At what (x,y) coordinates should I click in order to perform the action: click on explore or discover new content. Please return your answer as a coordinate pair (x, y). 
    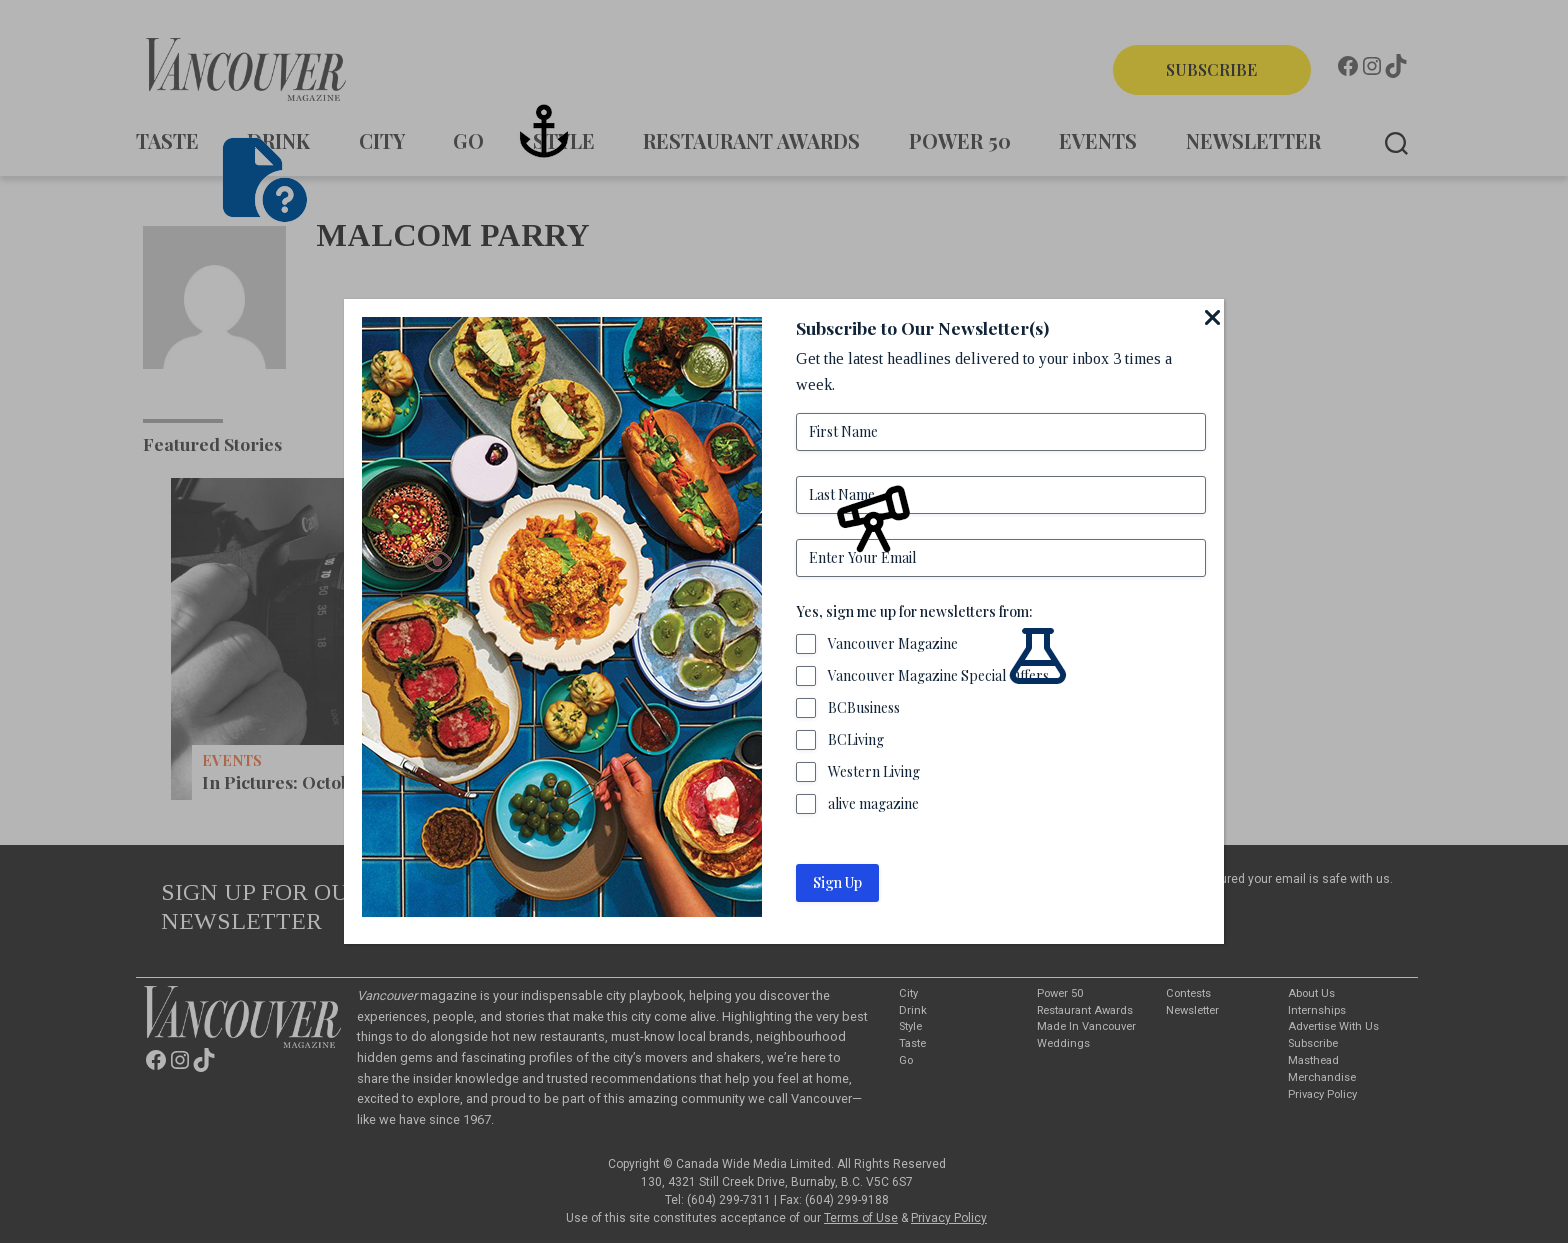
    Looking at the image, I should click on (873, 518).